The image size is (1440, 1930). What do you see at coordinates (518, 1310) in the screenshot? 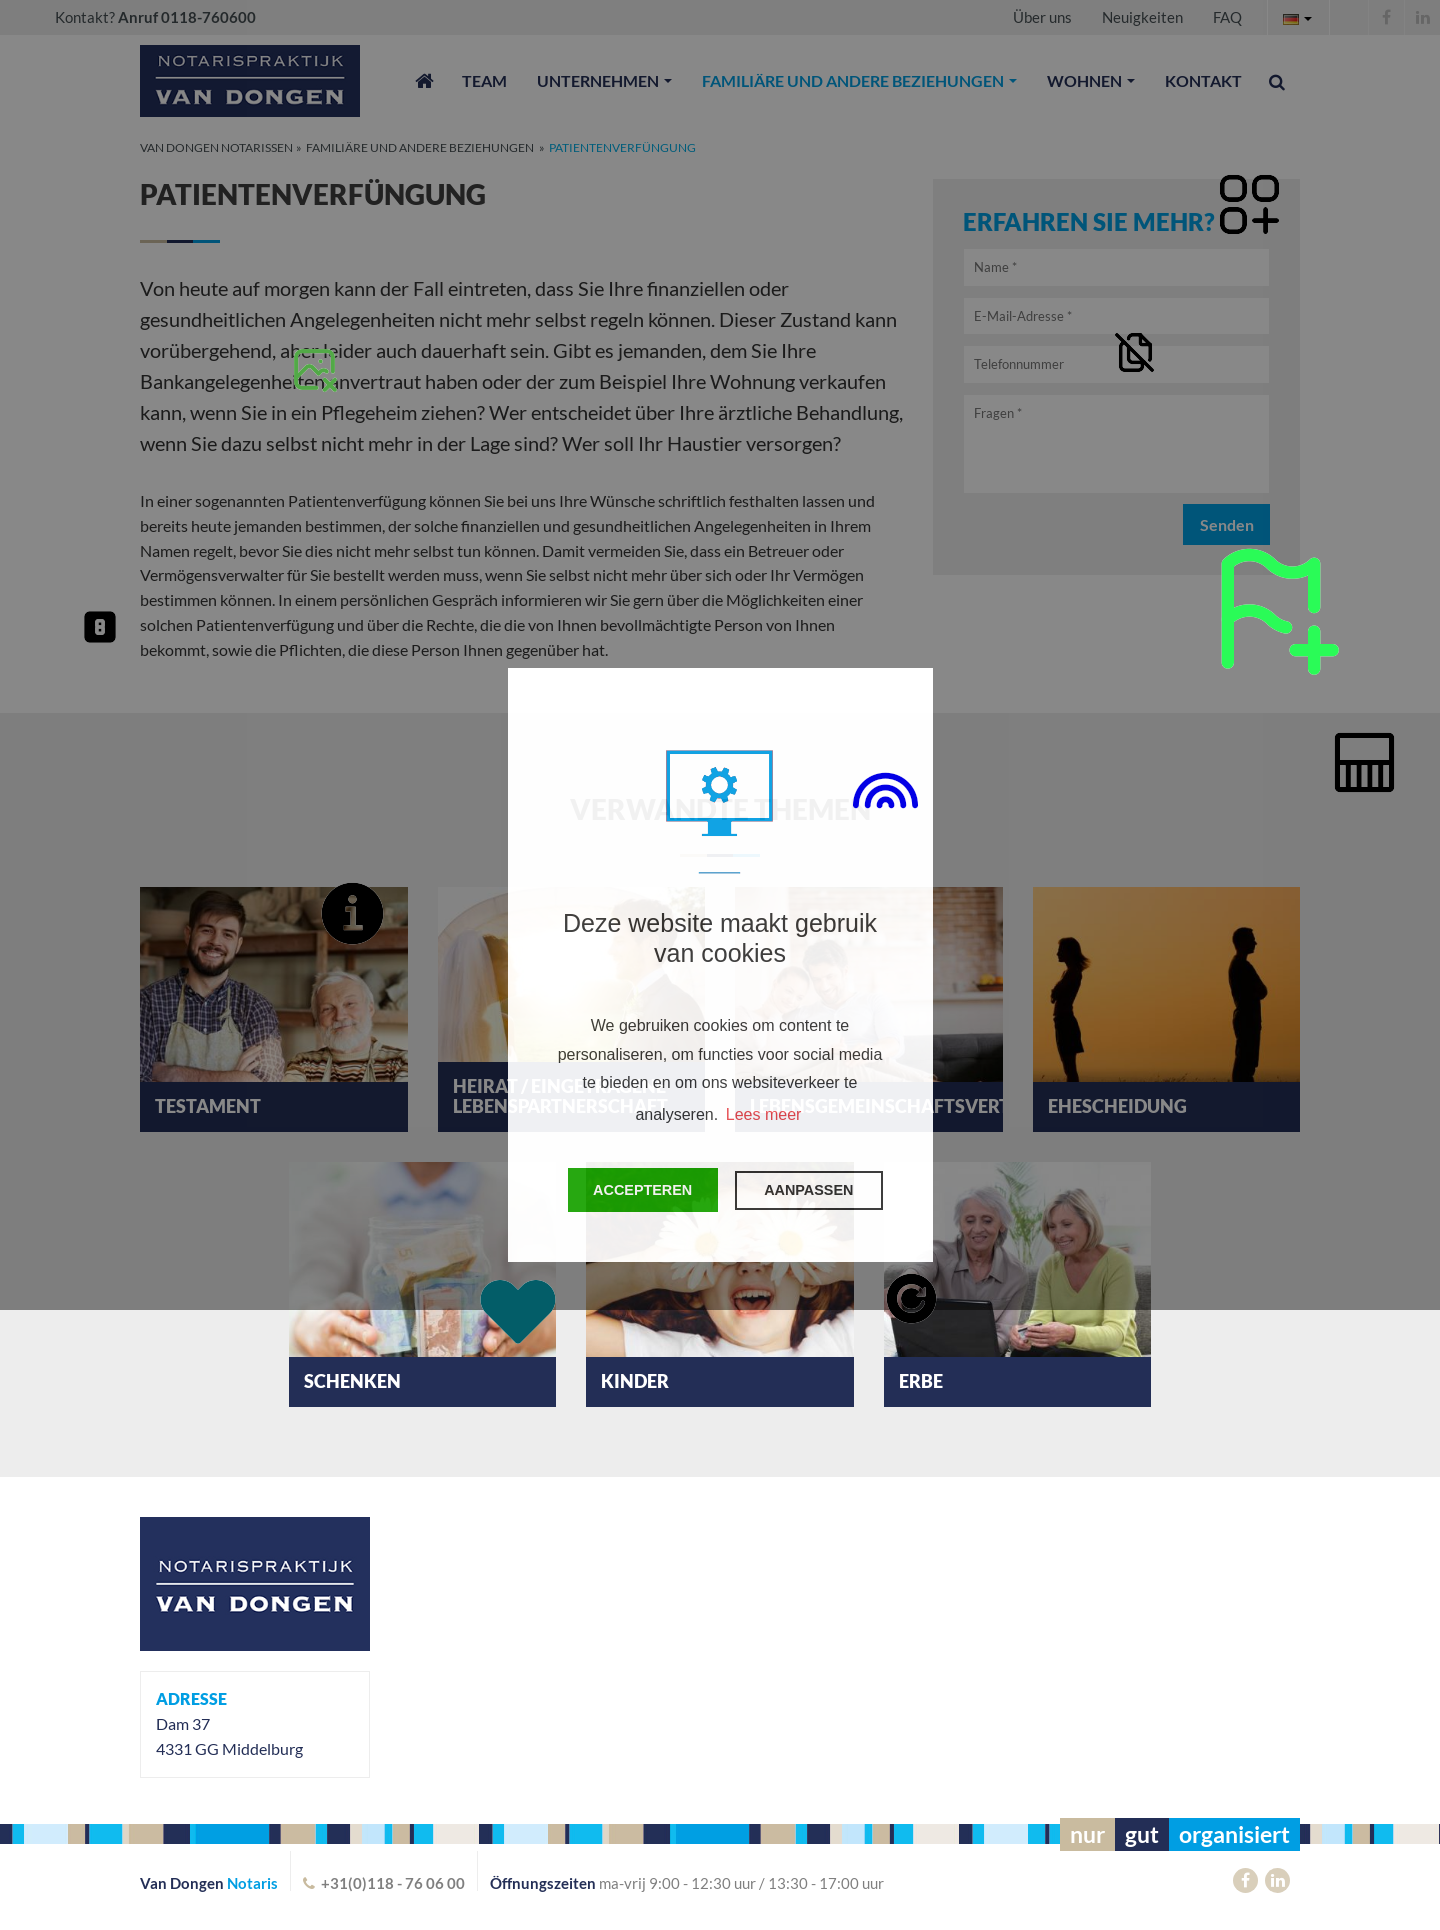
I see `add to favorites` at bounding box center [518, 1310].